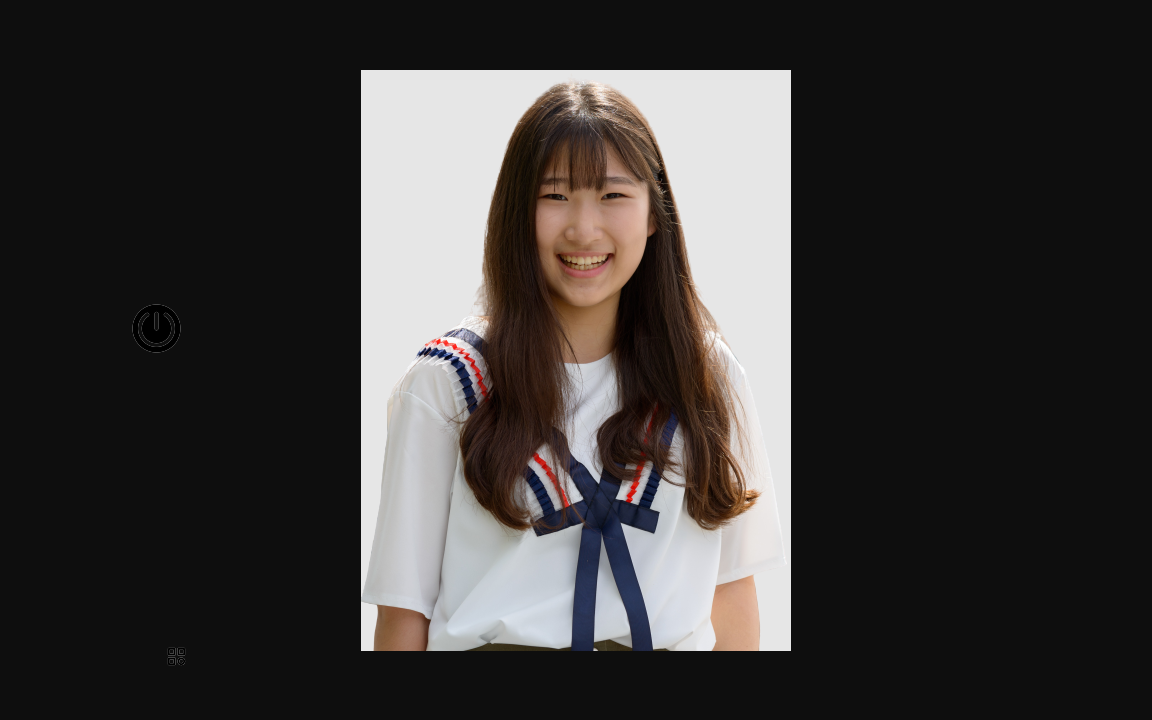  Describe the element at coordinates (156, 328) in the screenshot. I see `turn device on or off` at that location.